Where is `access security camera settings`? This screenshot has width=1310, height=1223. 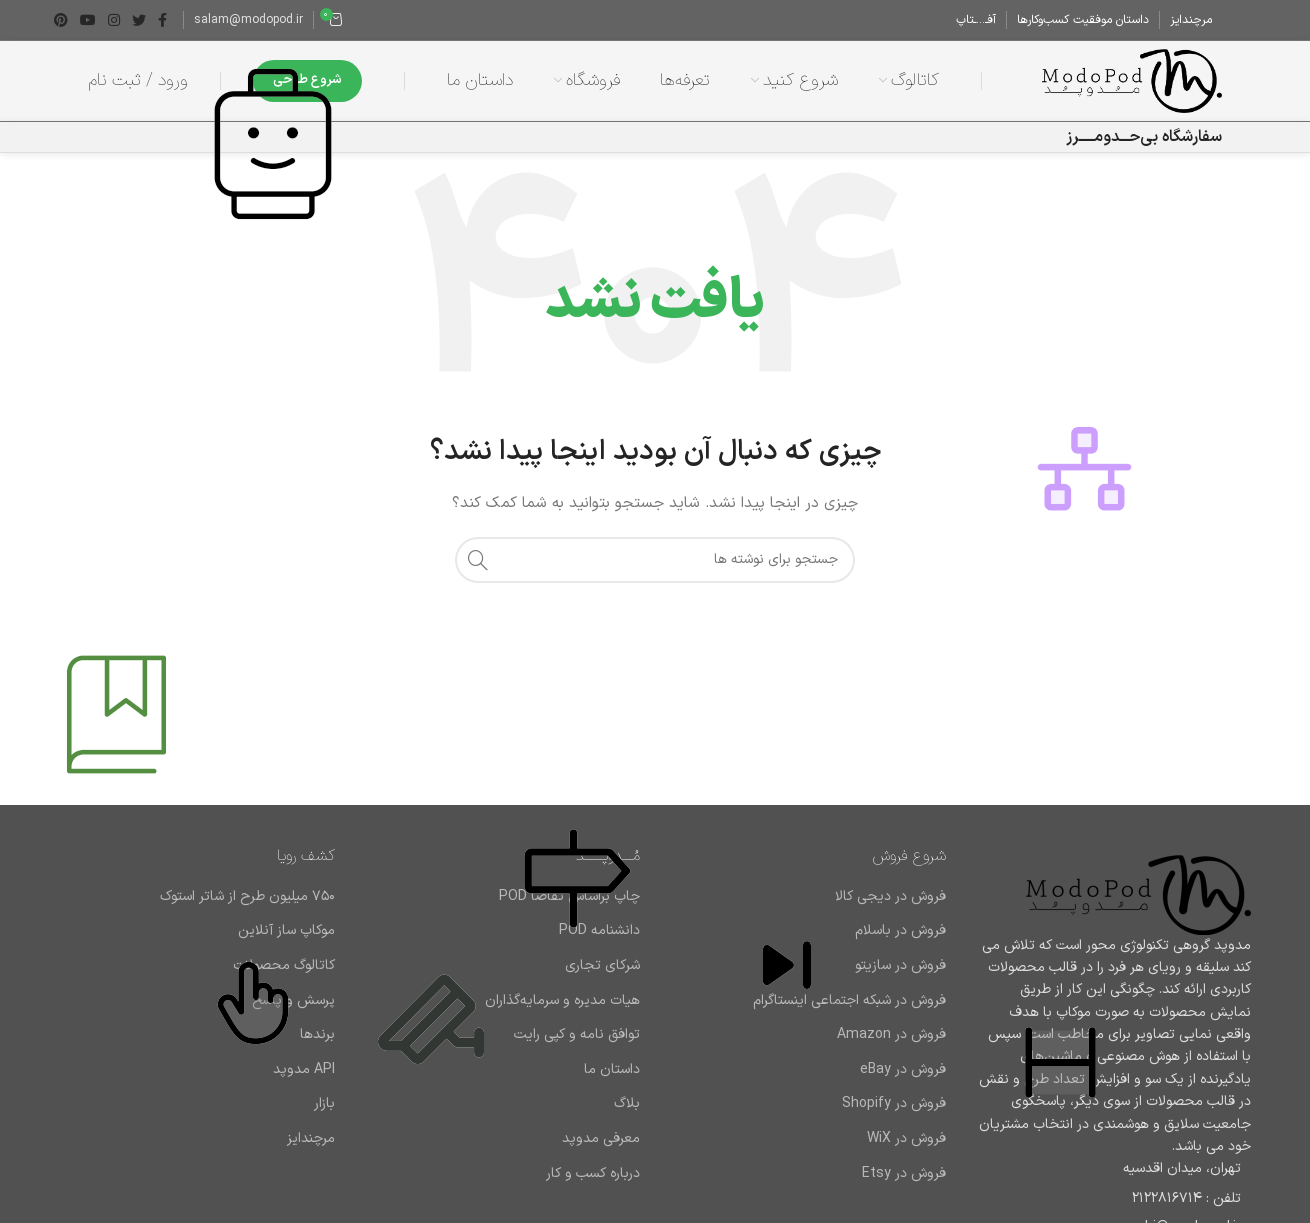
access security camera settings is located at coordinates (431, 1026).